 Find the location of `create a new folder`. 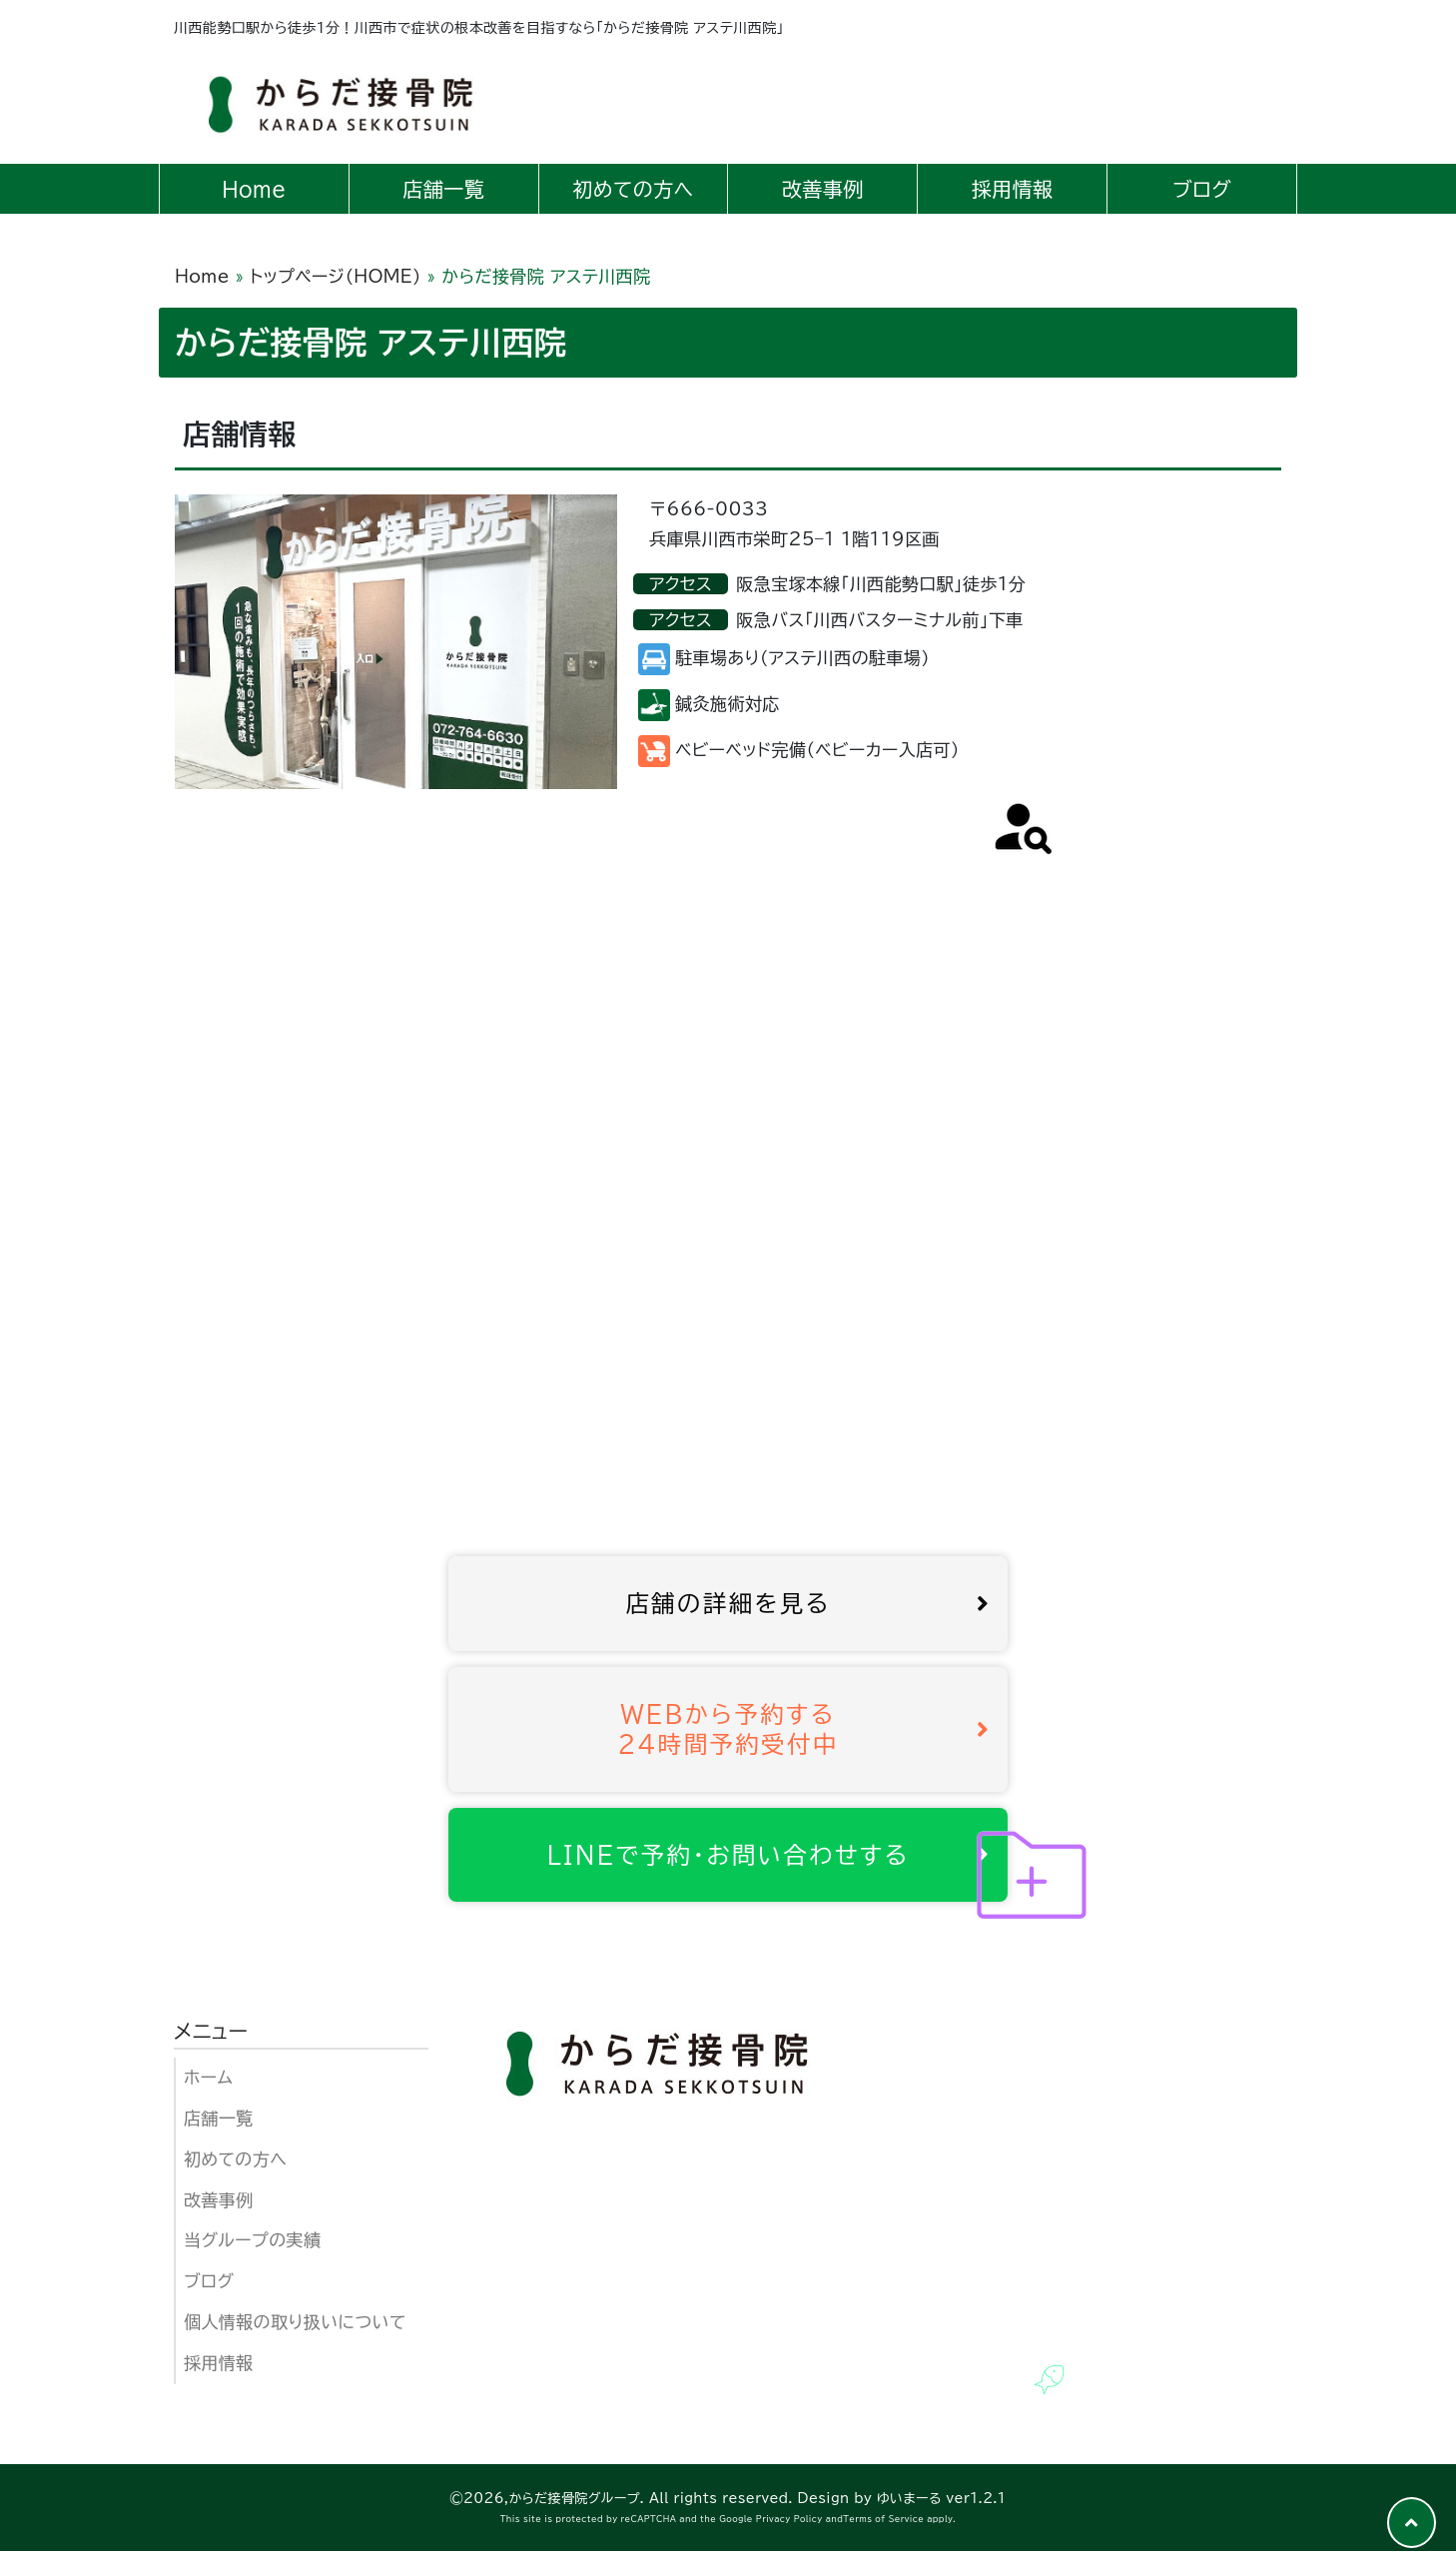

create a new folder is located at coordinates (1032, 1873).